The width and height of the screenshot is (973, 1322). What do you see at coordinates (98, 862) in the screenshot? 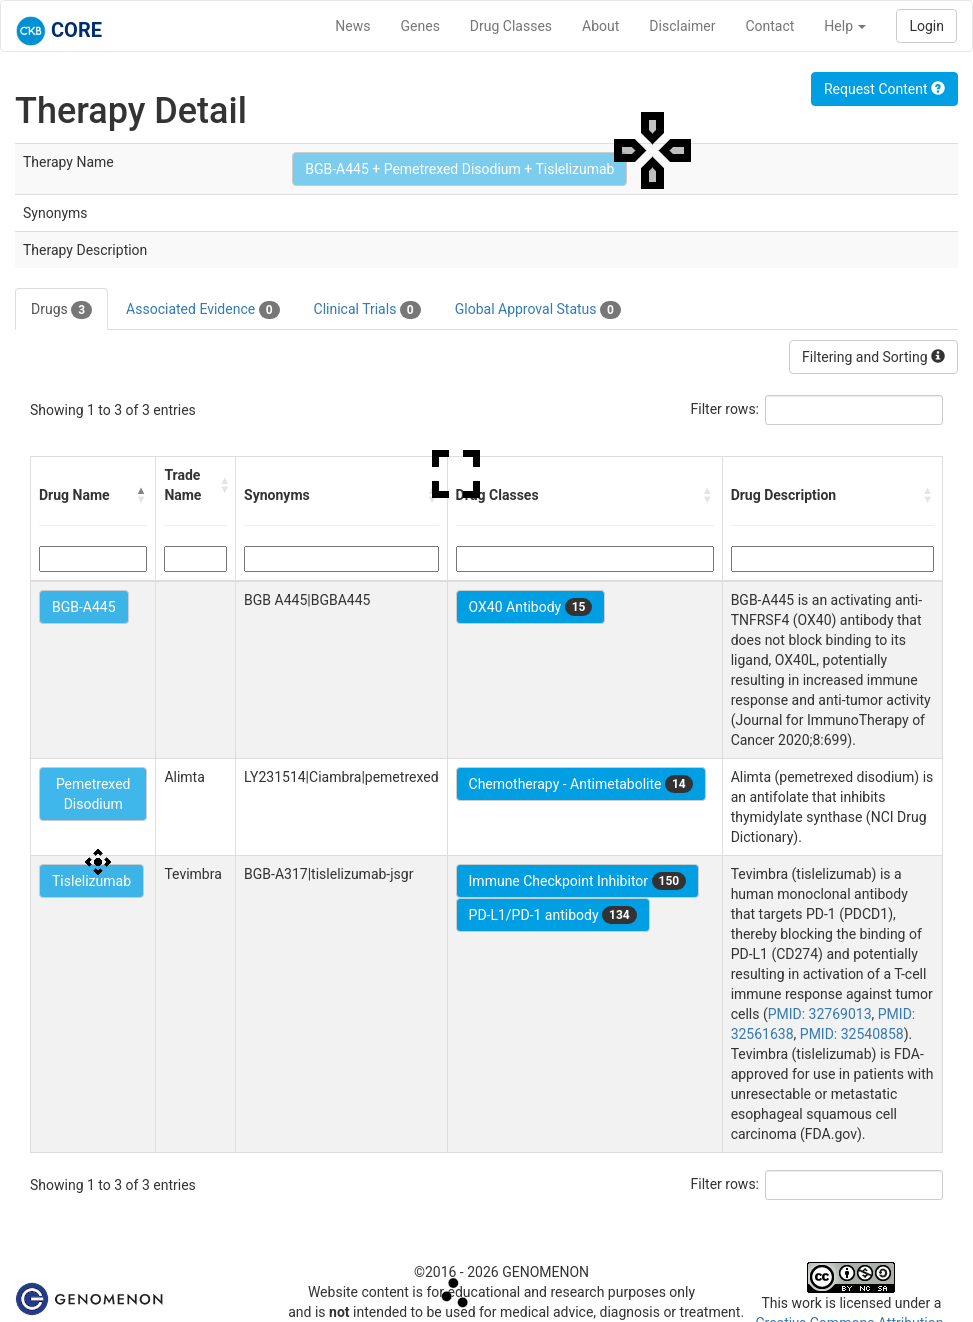
I see `pan or move camera view in all directions` at bounding box center [98, 862].